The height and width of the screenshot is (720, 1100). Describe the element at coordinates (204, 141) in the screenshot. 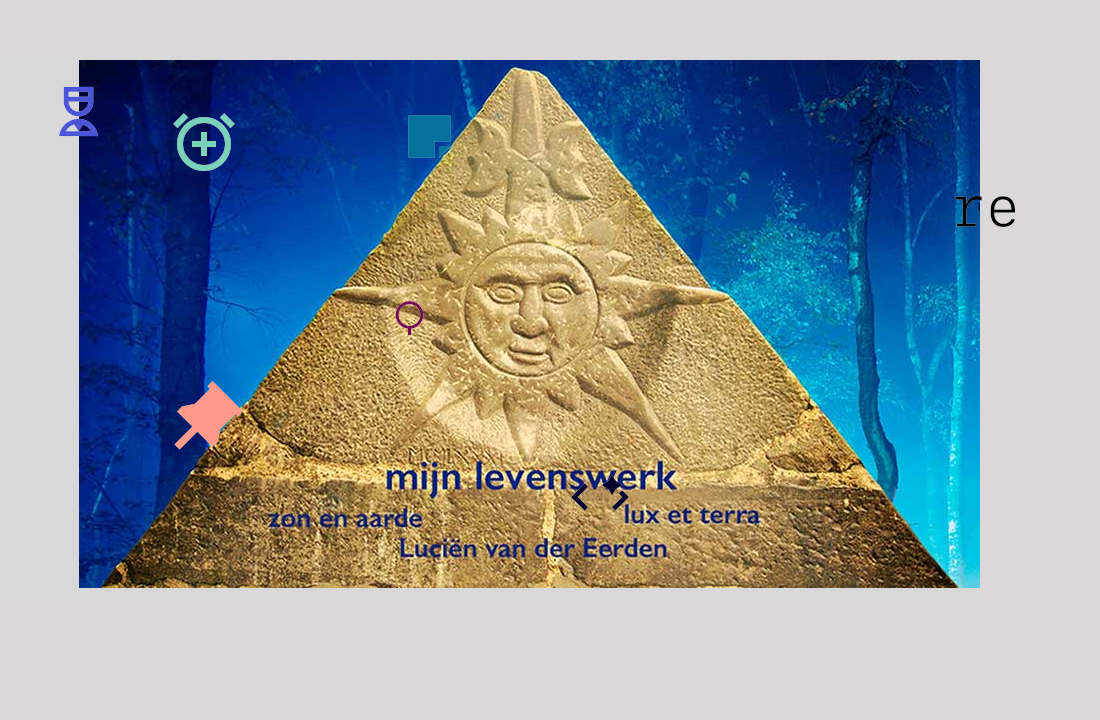

I see `add a new alarm` at that location.